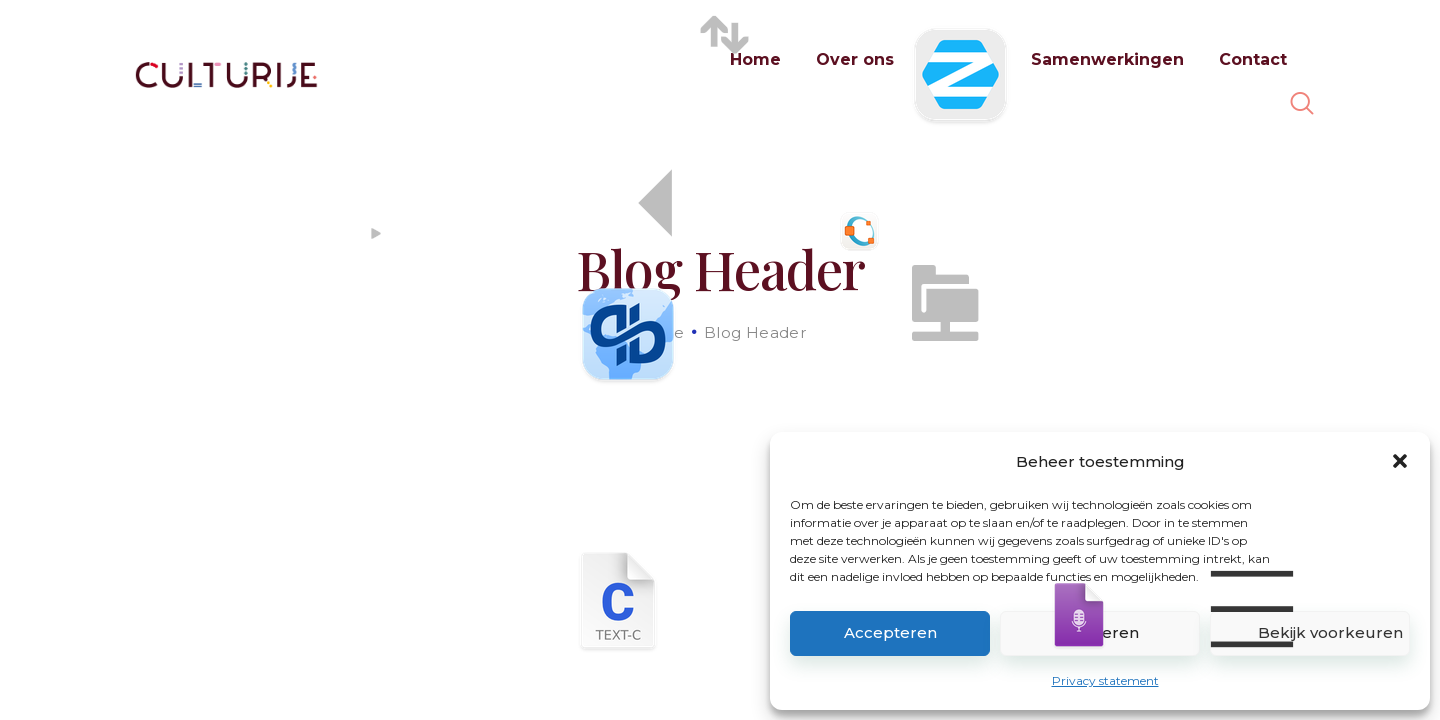  What do you see at coordinates (724, 36) in the screenshot?
I see `sync or refresh email inbox` at bounding box center [724, 36].